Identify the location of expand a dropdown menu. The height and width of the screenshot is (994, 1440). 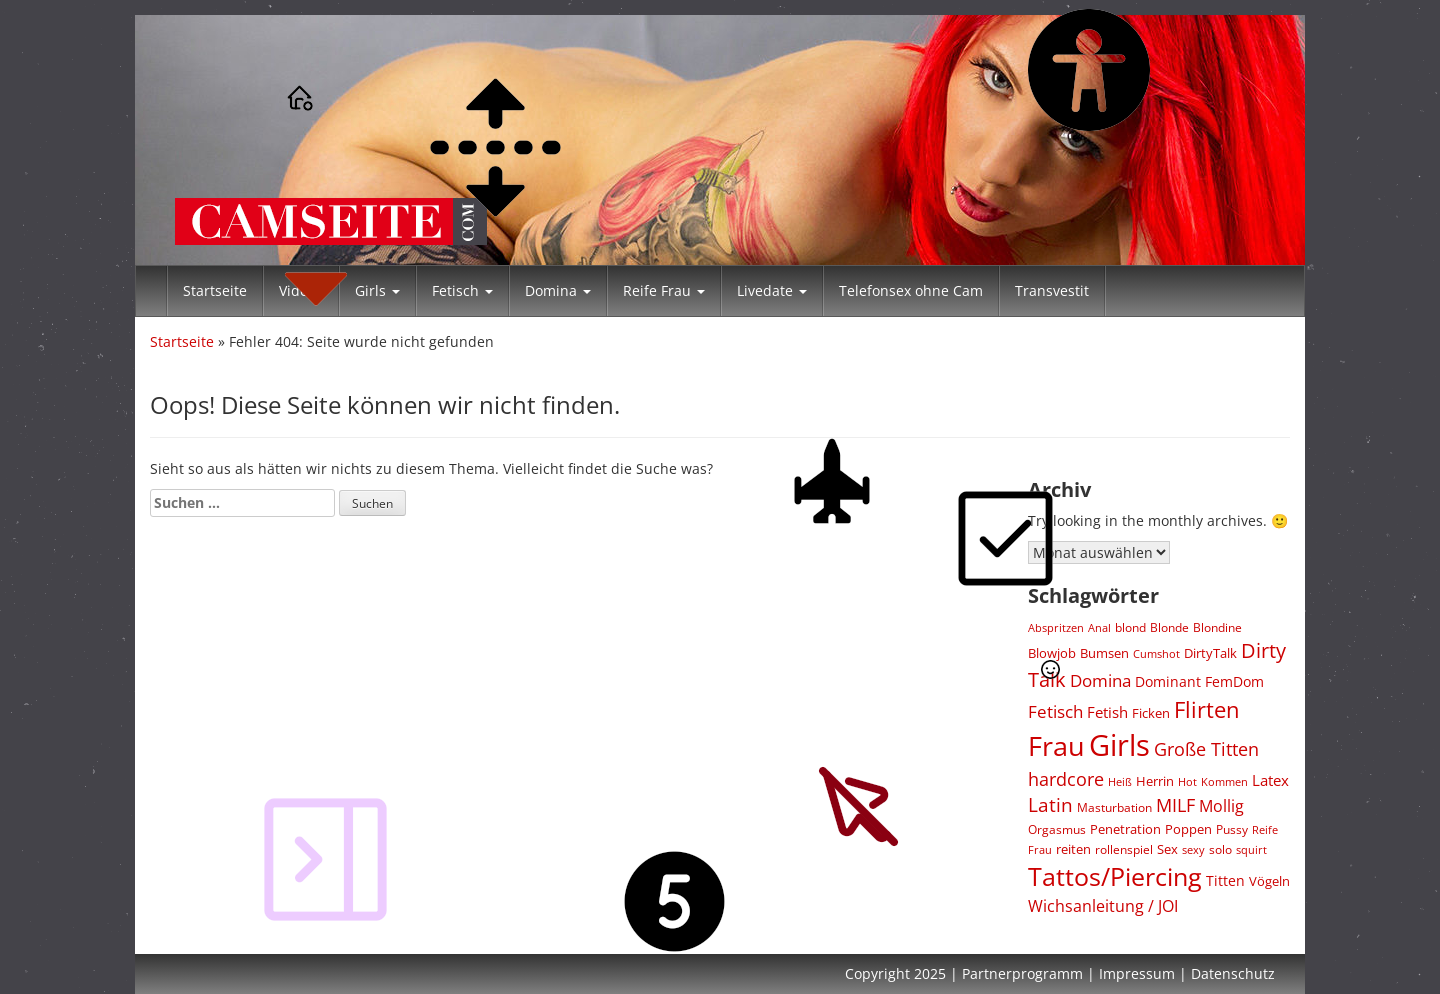
(316, 281).